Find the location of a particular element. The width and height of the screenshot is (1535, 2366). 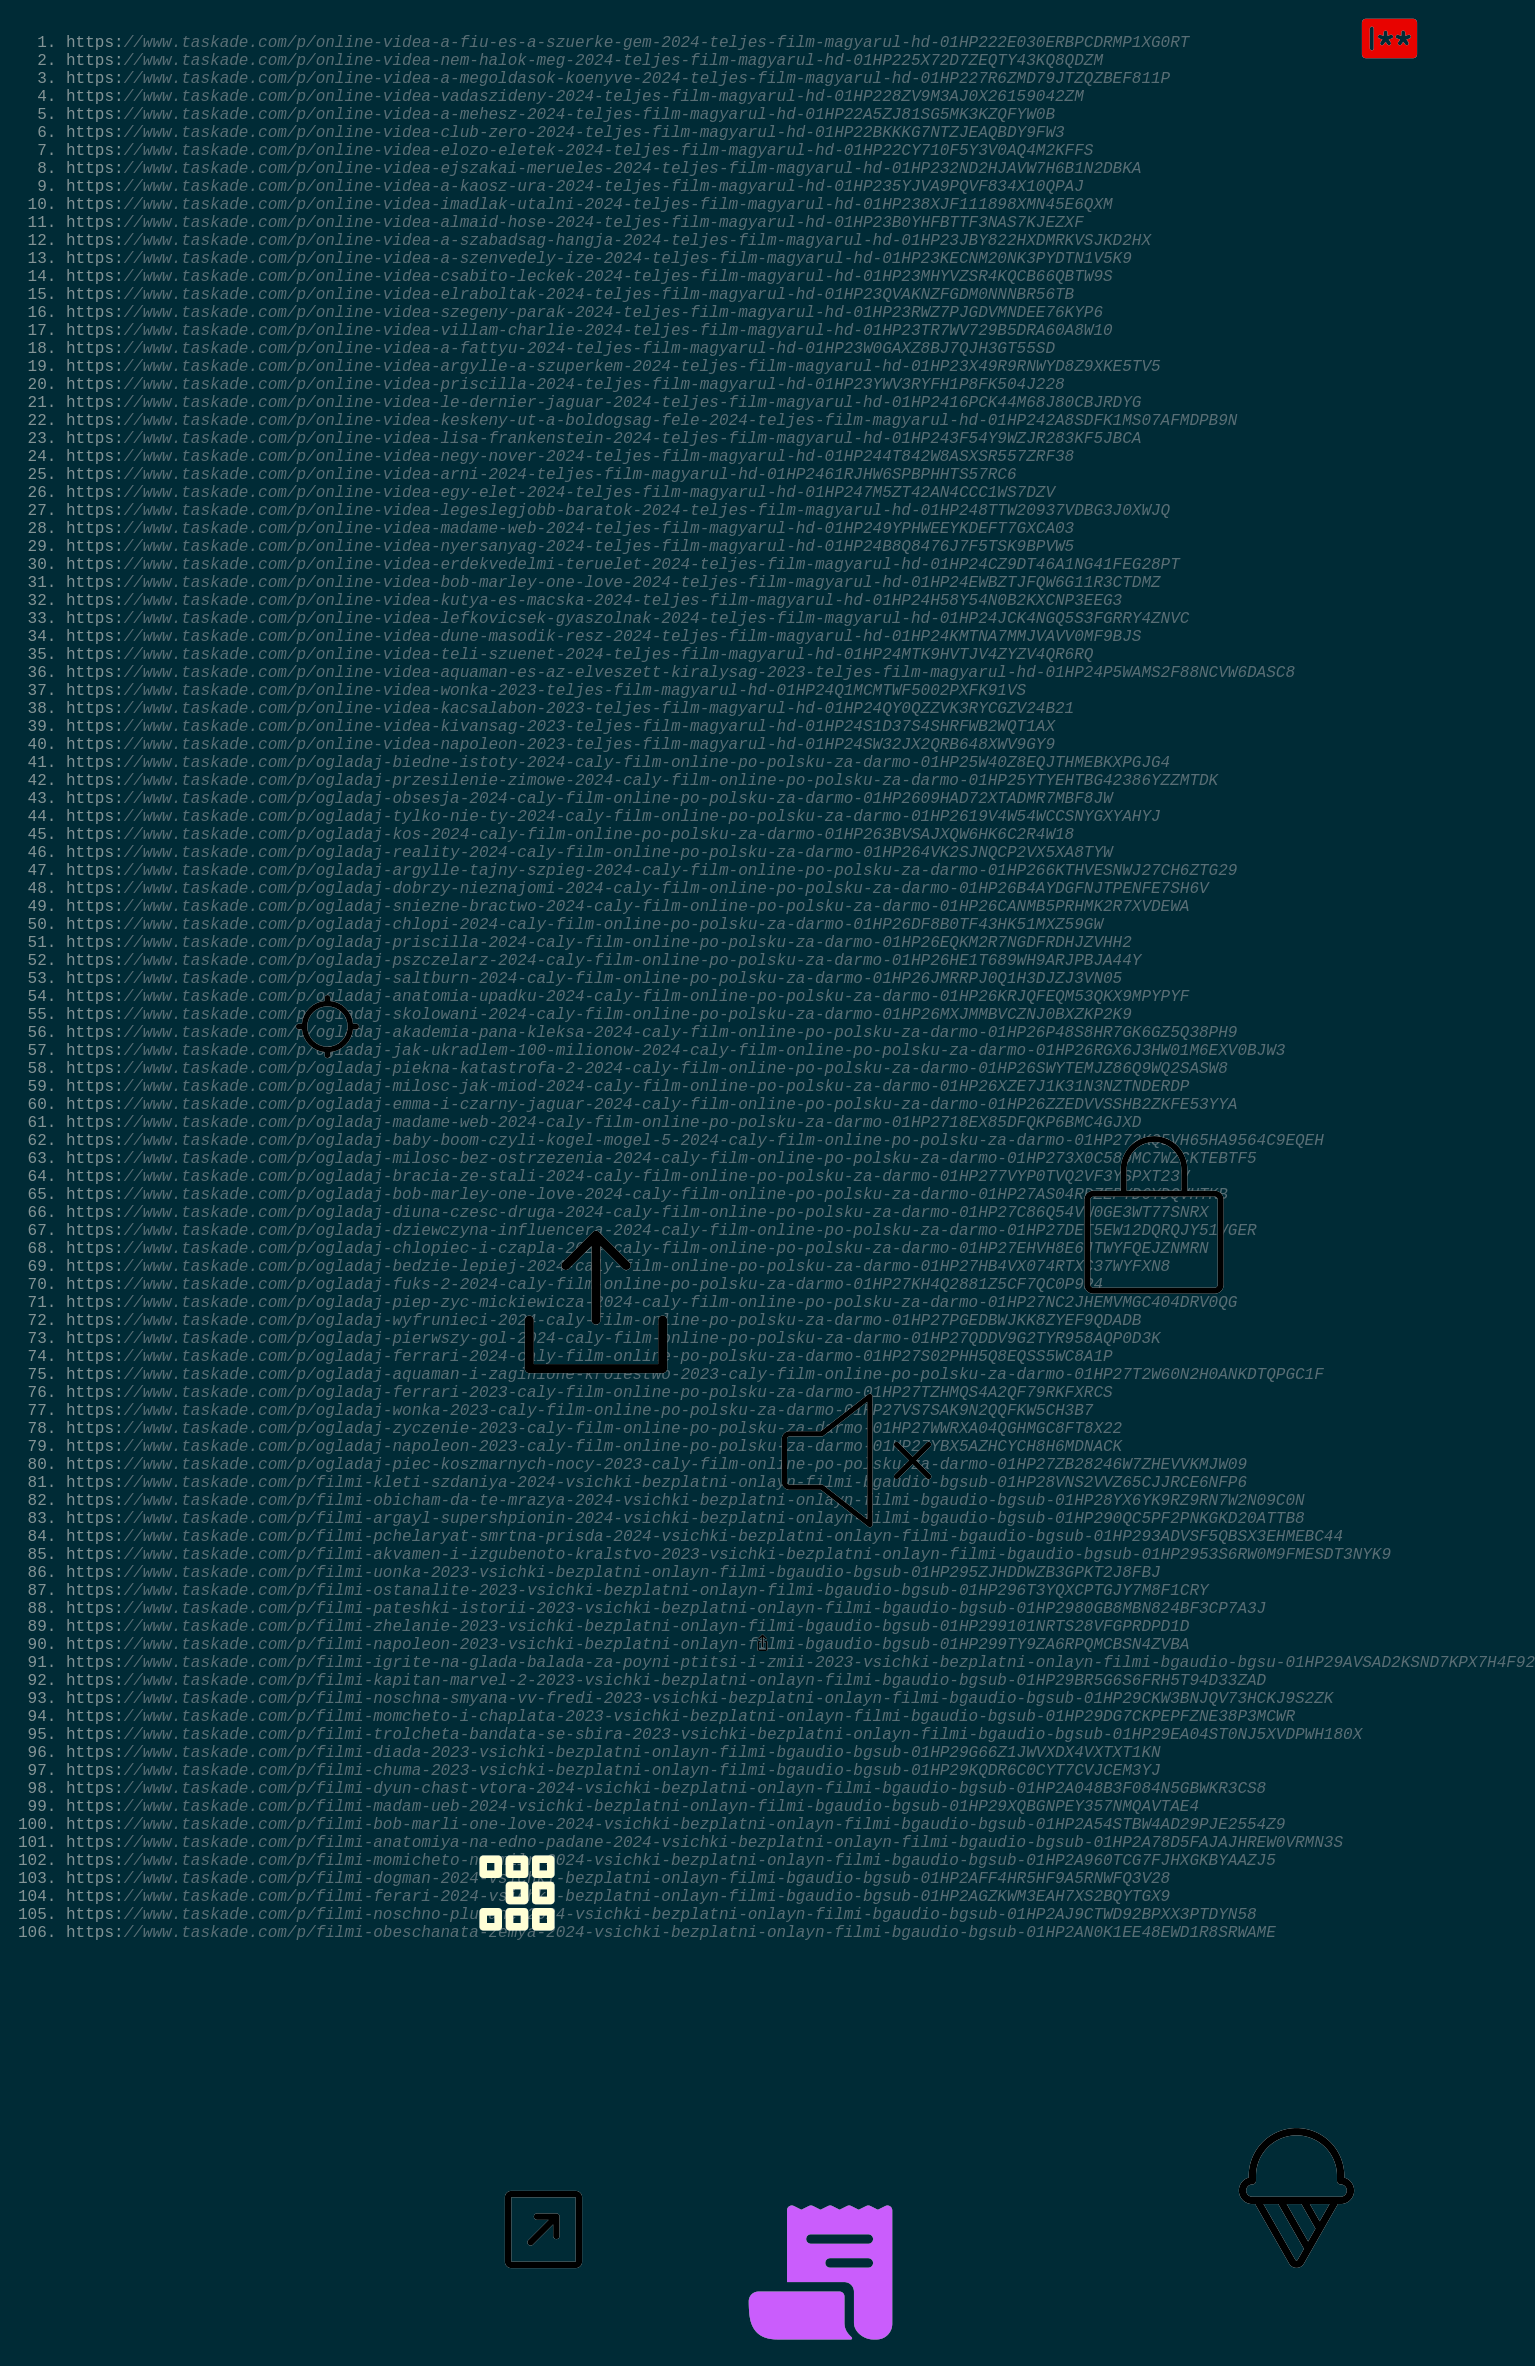

GPS signal not yet acquired is located at coordinates (327, 1026).